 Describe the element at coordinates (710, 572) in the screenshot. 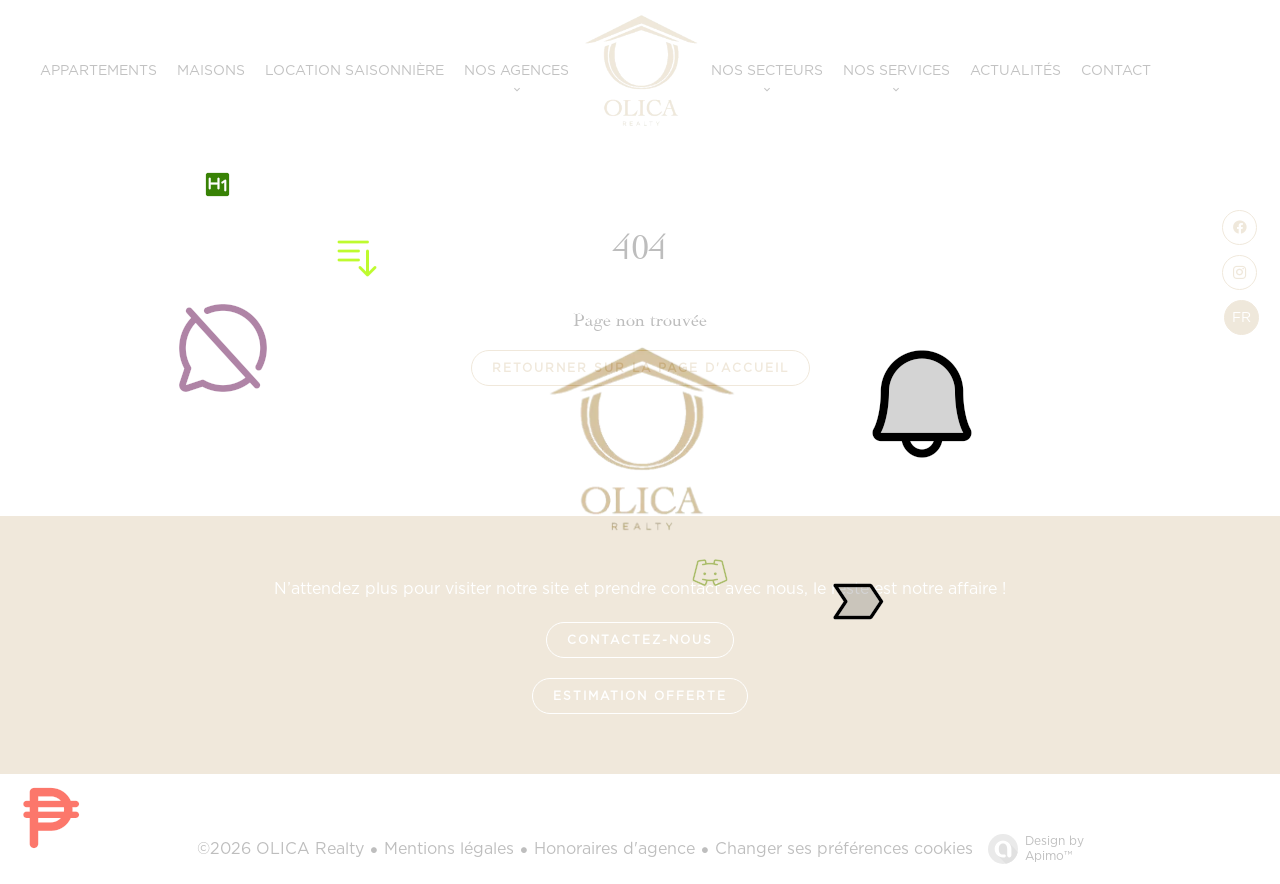

I see `open Discord` at that location.